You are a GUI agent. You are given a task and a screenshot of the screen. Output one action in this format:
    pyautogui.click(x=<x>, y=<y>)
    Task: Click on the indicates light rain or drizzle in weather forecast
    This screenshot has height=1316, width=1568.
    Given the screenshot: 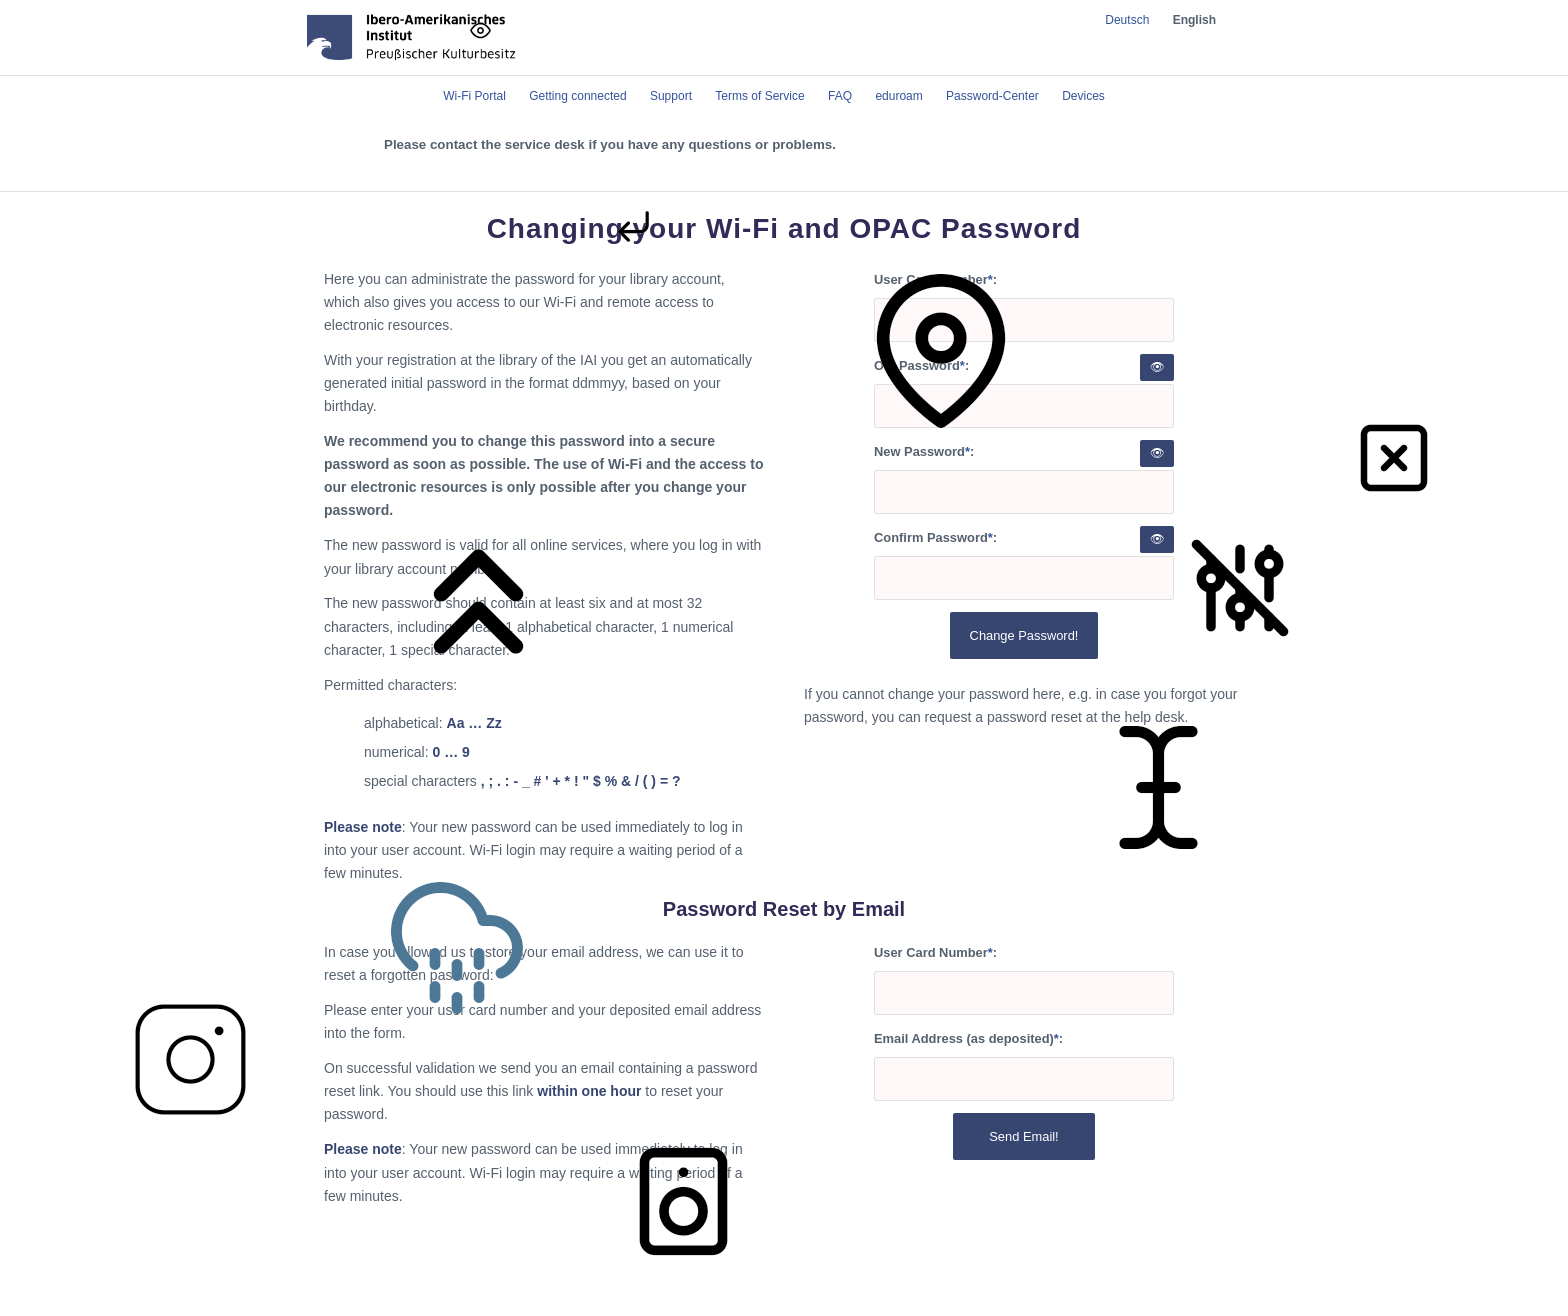 What is the action you would take?
    pyautogui.click(x=457, y=948)
    